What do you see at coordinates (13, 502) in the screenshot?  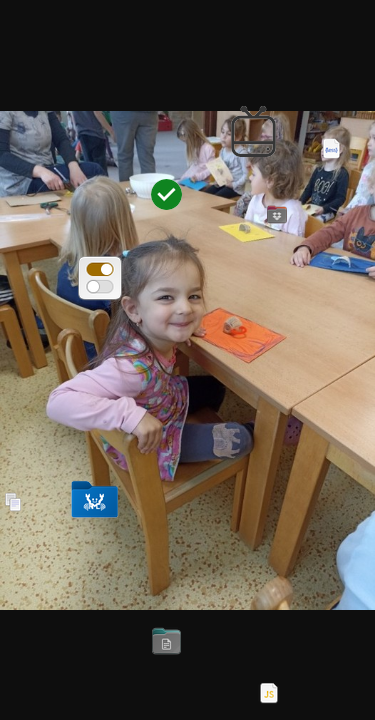 I see `copy selected content to clipboard` at bounding box center [13, 502].